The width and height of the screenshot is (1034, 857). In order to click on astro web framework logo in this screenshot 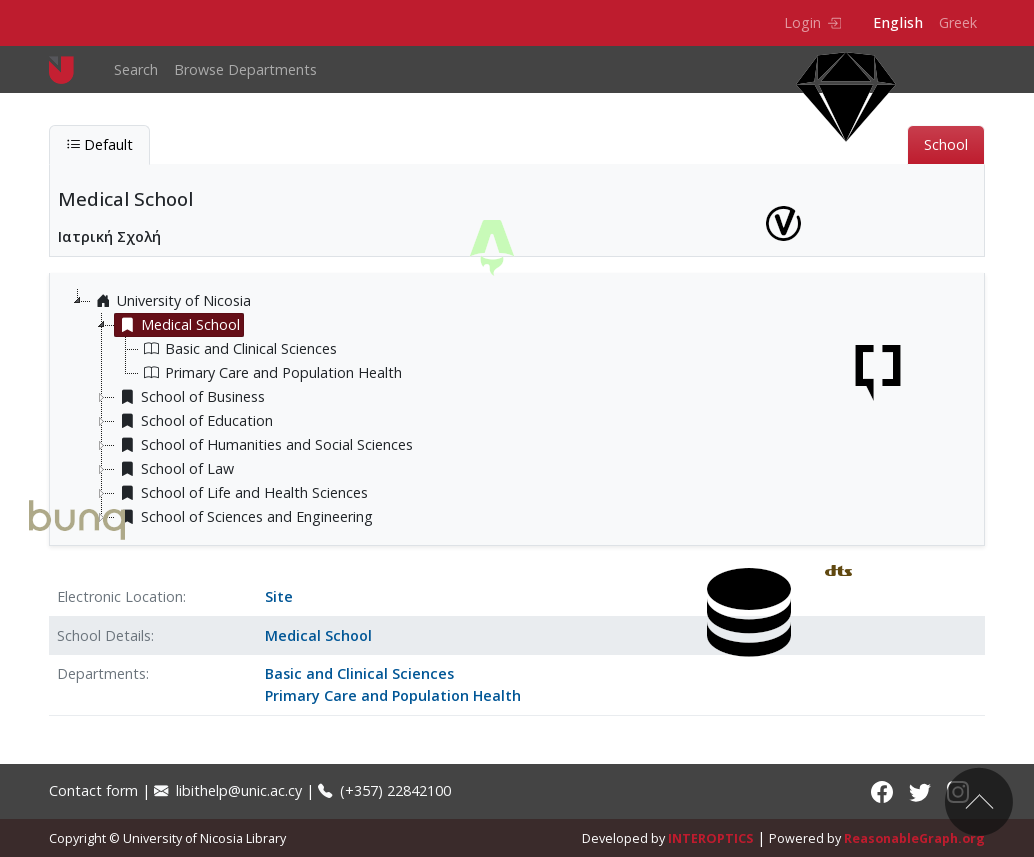, I will do `click(492, 248)`.